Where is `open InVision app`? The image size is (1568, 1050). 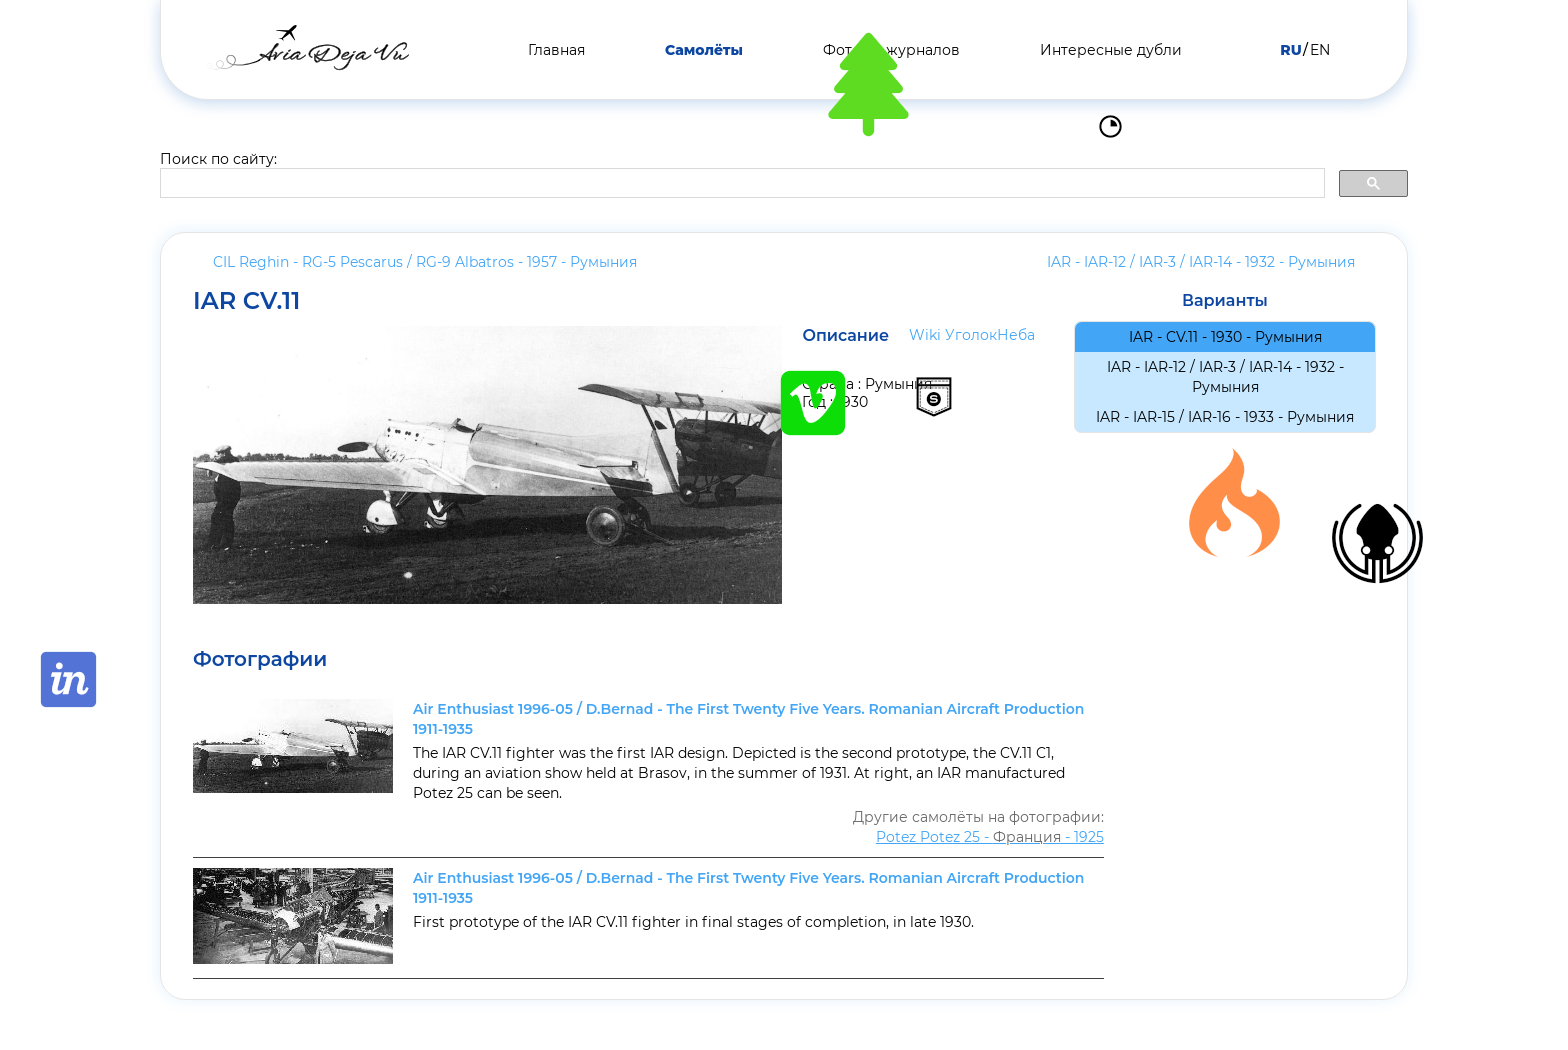 open InVision app is located at coordinates (68, 679).